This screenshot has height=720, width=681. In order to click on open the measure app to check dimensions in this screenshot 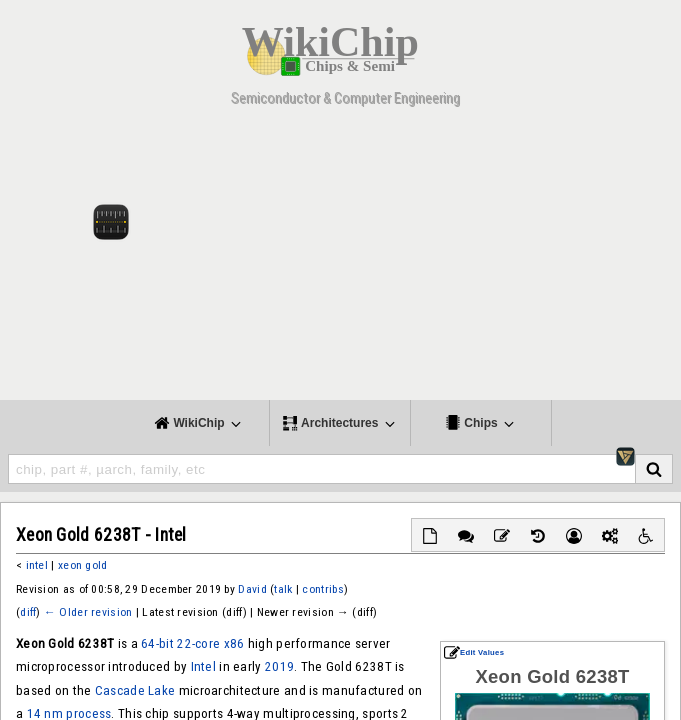, I will do `click(111, 222)`.